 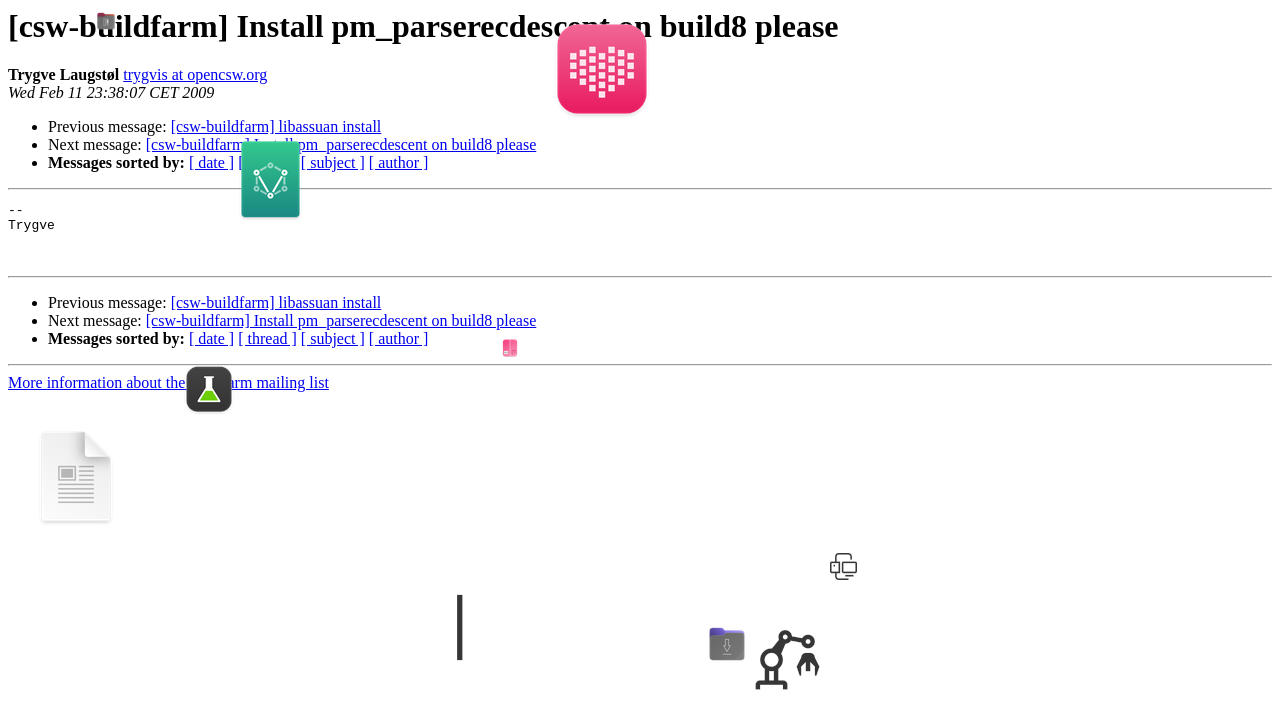 I want to click on open vvave music player app, so click(x=602, y=69).